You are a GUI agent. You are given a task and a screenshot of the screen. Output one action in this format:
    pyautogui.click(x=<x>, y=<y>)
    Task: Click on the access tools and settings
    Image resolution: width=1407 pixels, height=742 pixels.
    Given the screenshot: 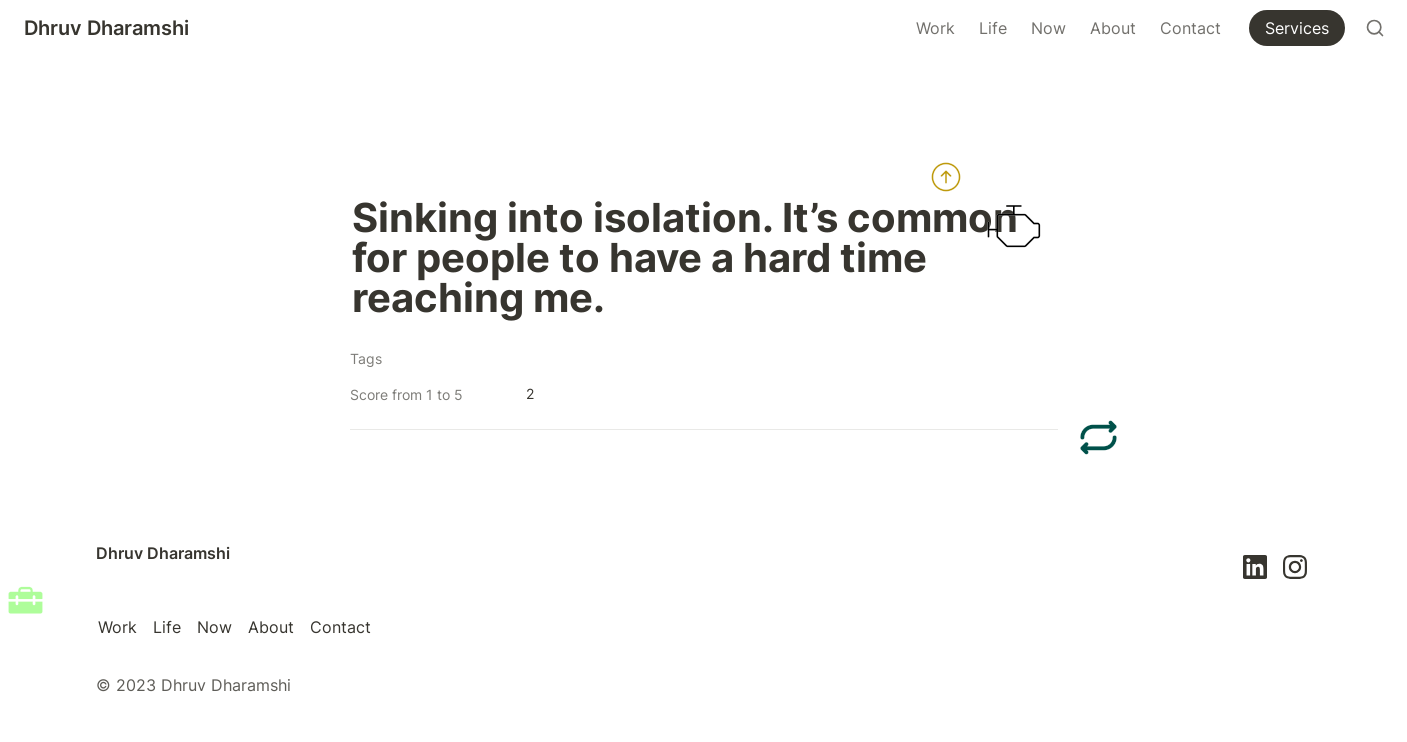 What is the action you would take?
    pyautogui.click(x=25, y=601)
    